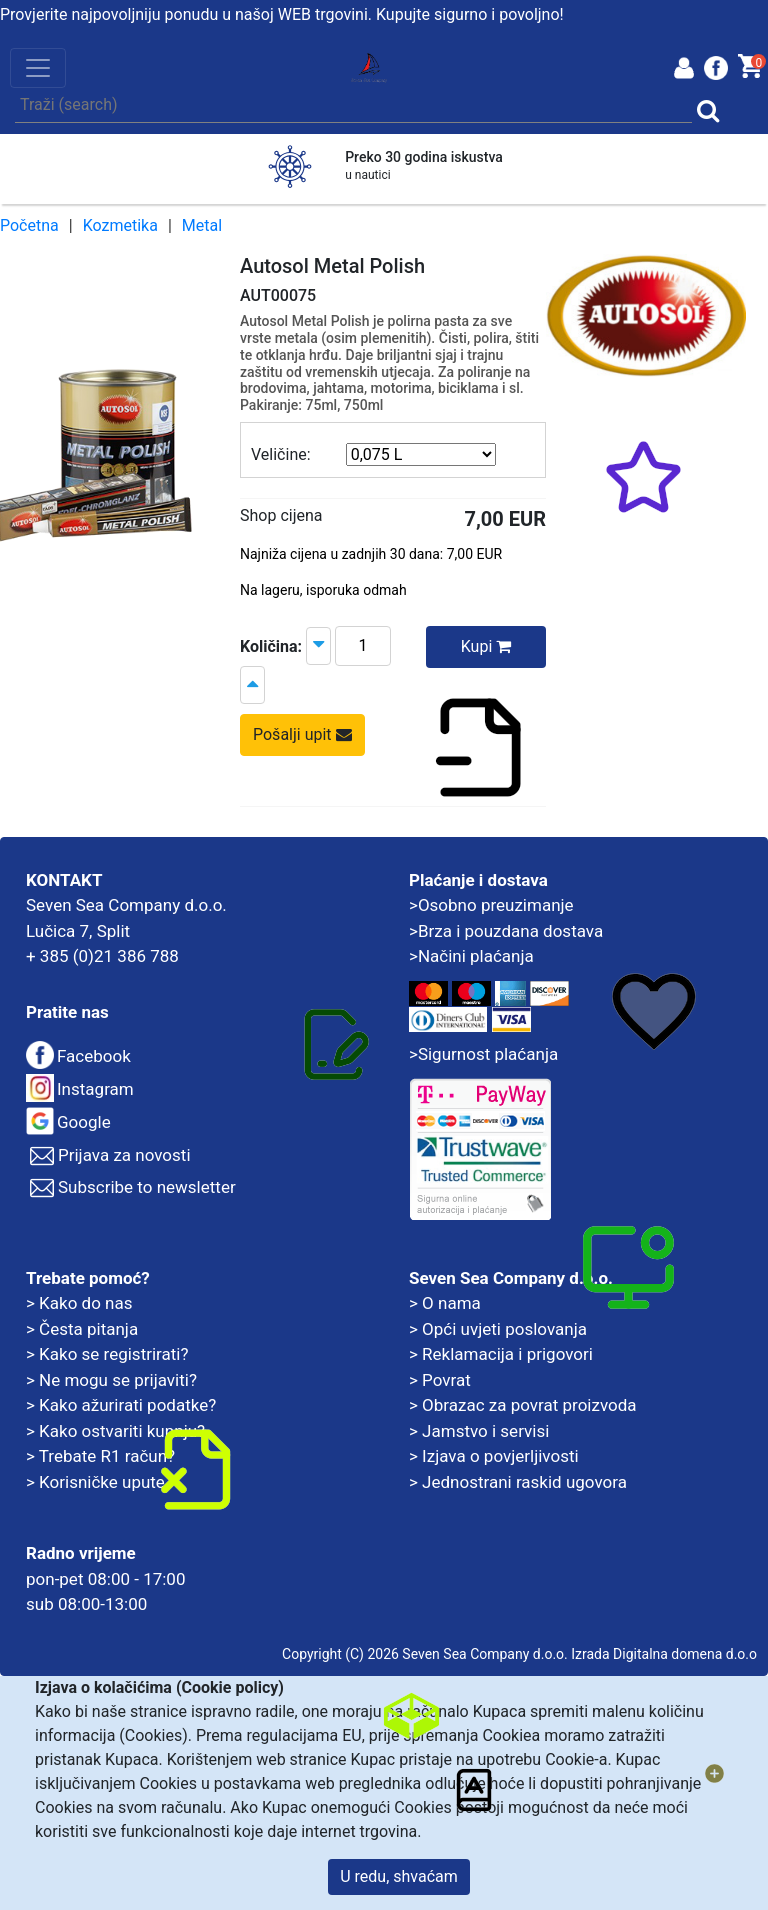 The height and width of the screenshot is (1910, 768). I want to click on add item to favorites, so click(643, 478).